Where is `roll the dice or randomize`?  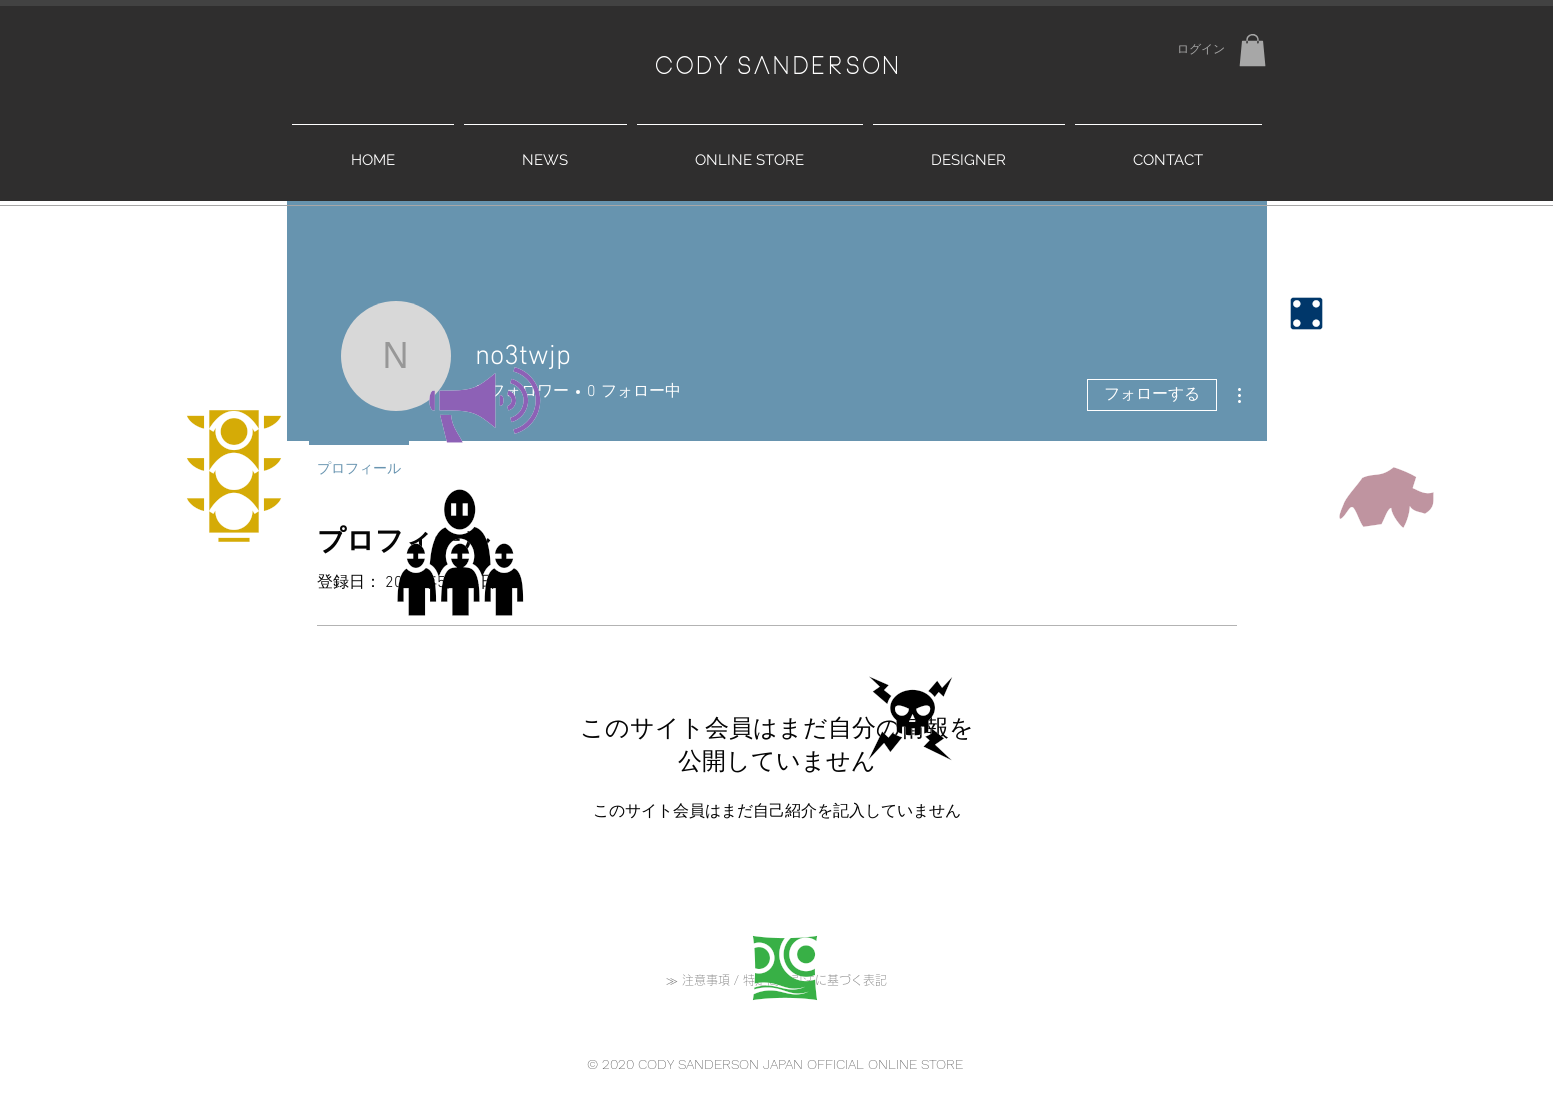 roll the dice or randomize is located at coordinates (1306, 313).